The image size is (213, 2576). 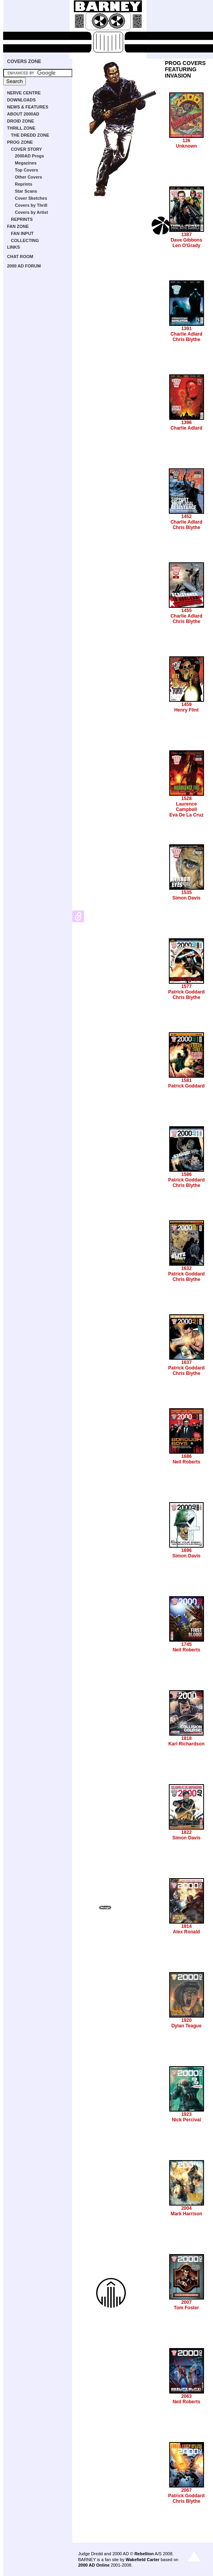 I want to click on open the Max streaming app, so click(x=78, y=916).